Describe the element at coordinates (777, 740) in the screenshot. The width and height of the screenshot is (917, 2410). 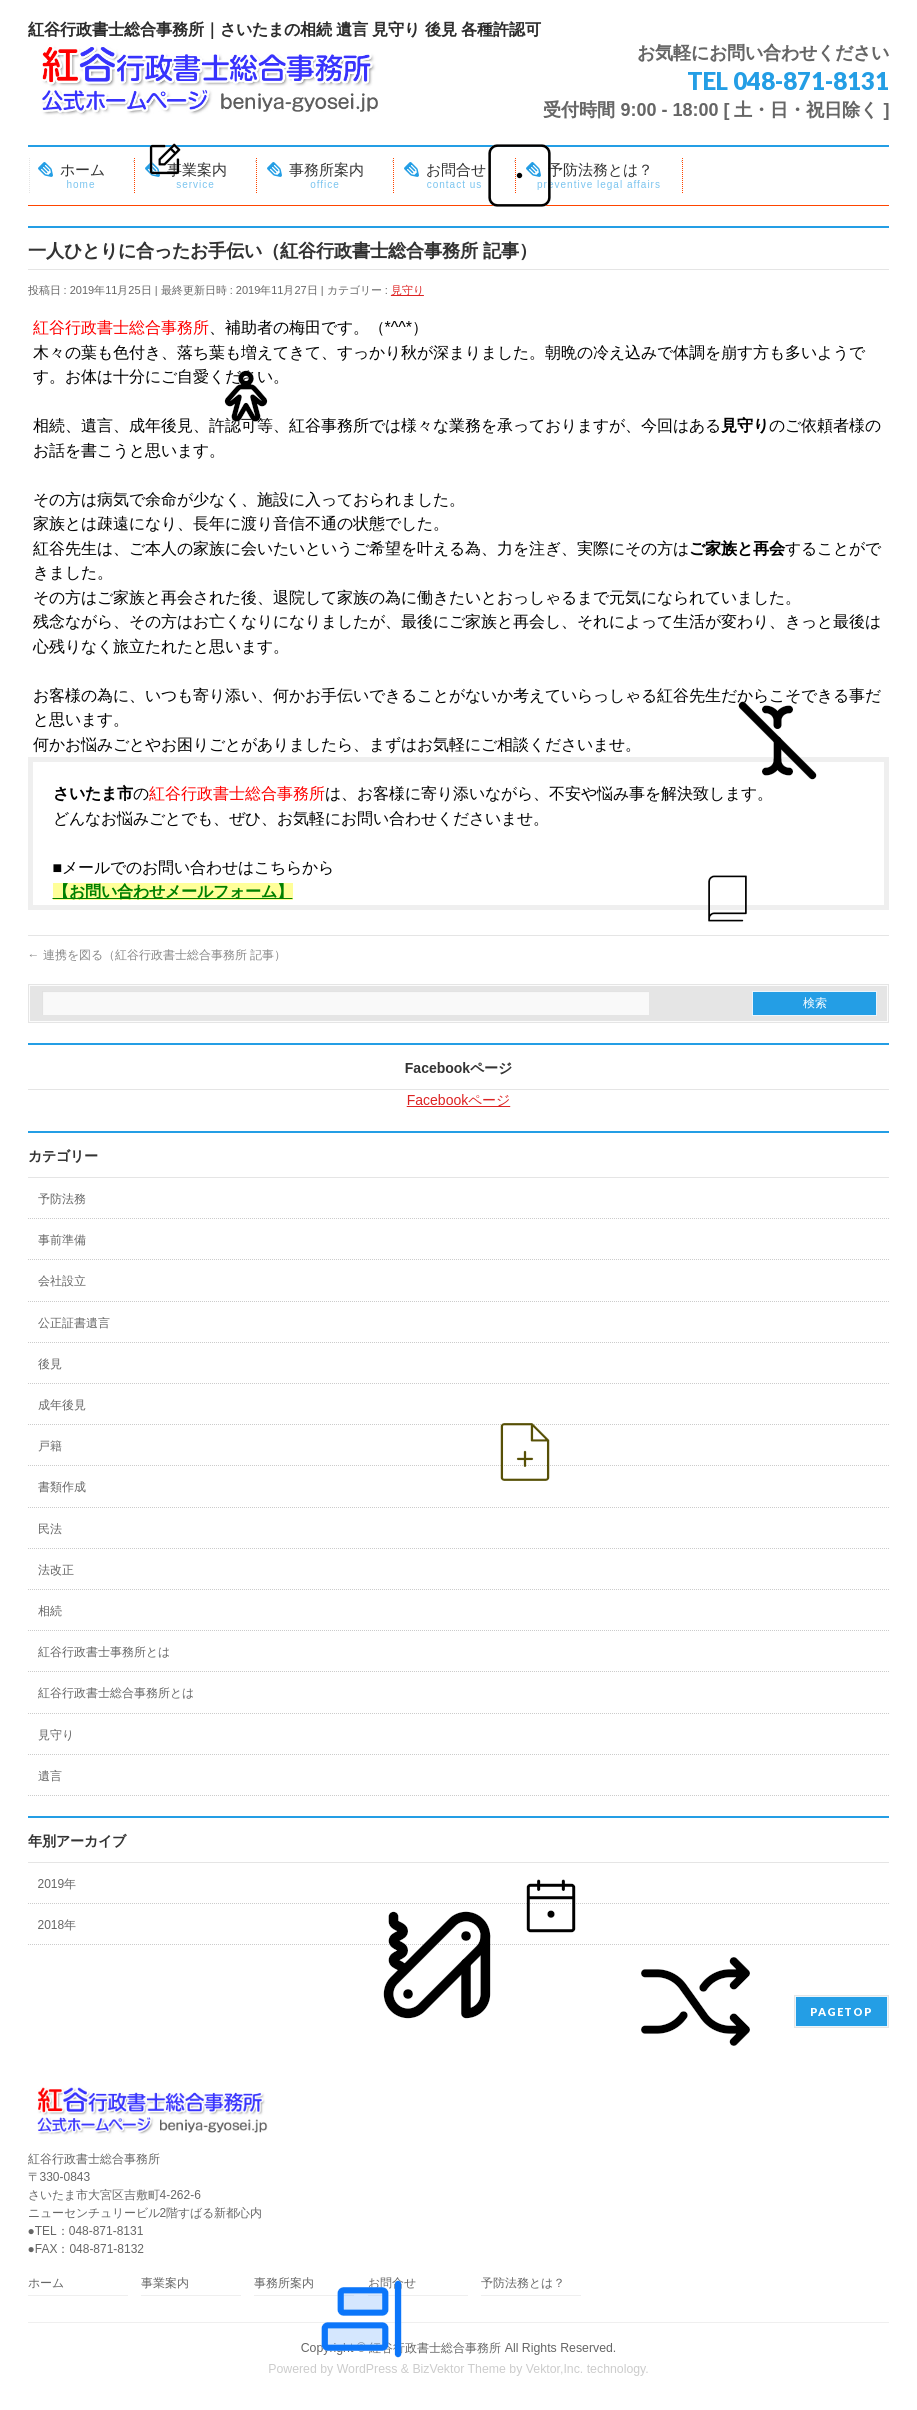
I see `cursor tracking disabled` at that location.